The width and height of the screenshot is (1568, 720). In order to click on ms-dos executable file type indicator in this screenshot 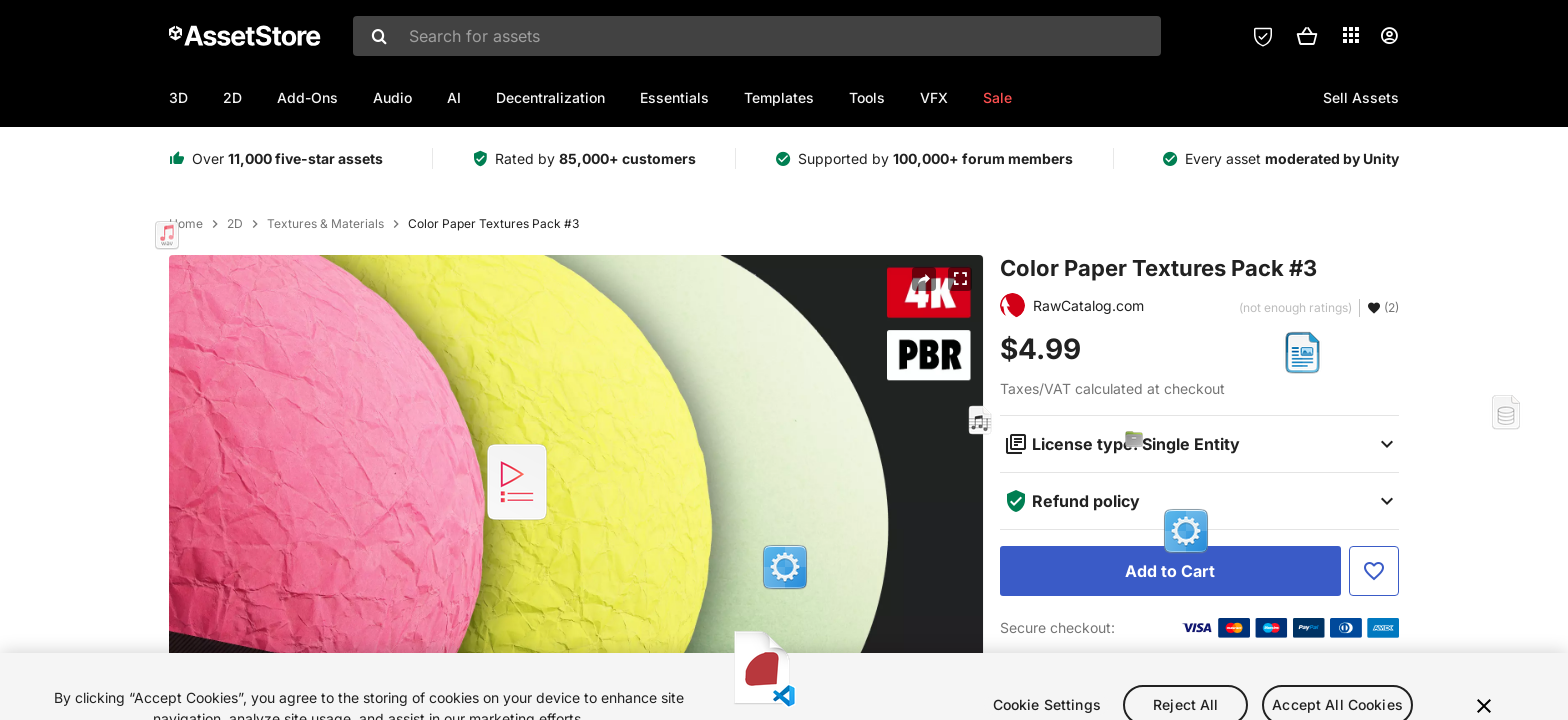, I will do `click(1186, 531)`.